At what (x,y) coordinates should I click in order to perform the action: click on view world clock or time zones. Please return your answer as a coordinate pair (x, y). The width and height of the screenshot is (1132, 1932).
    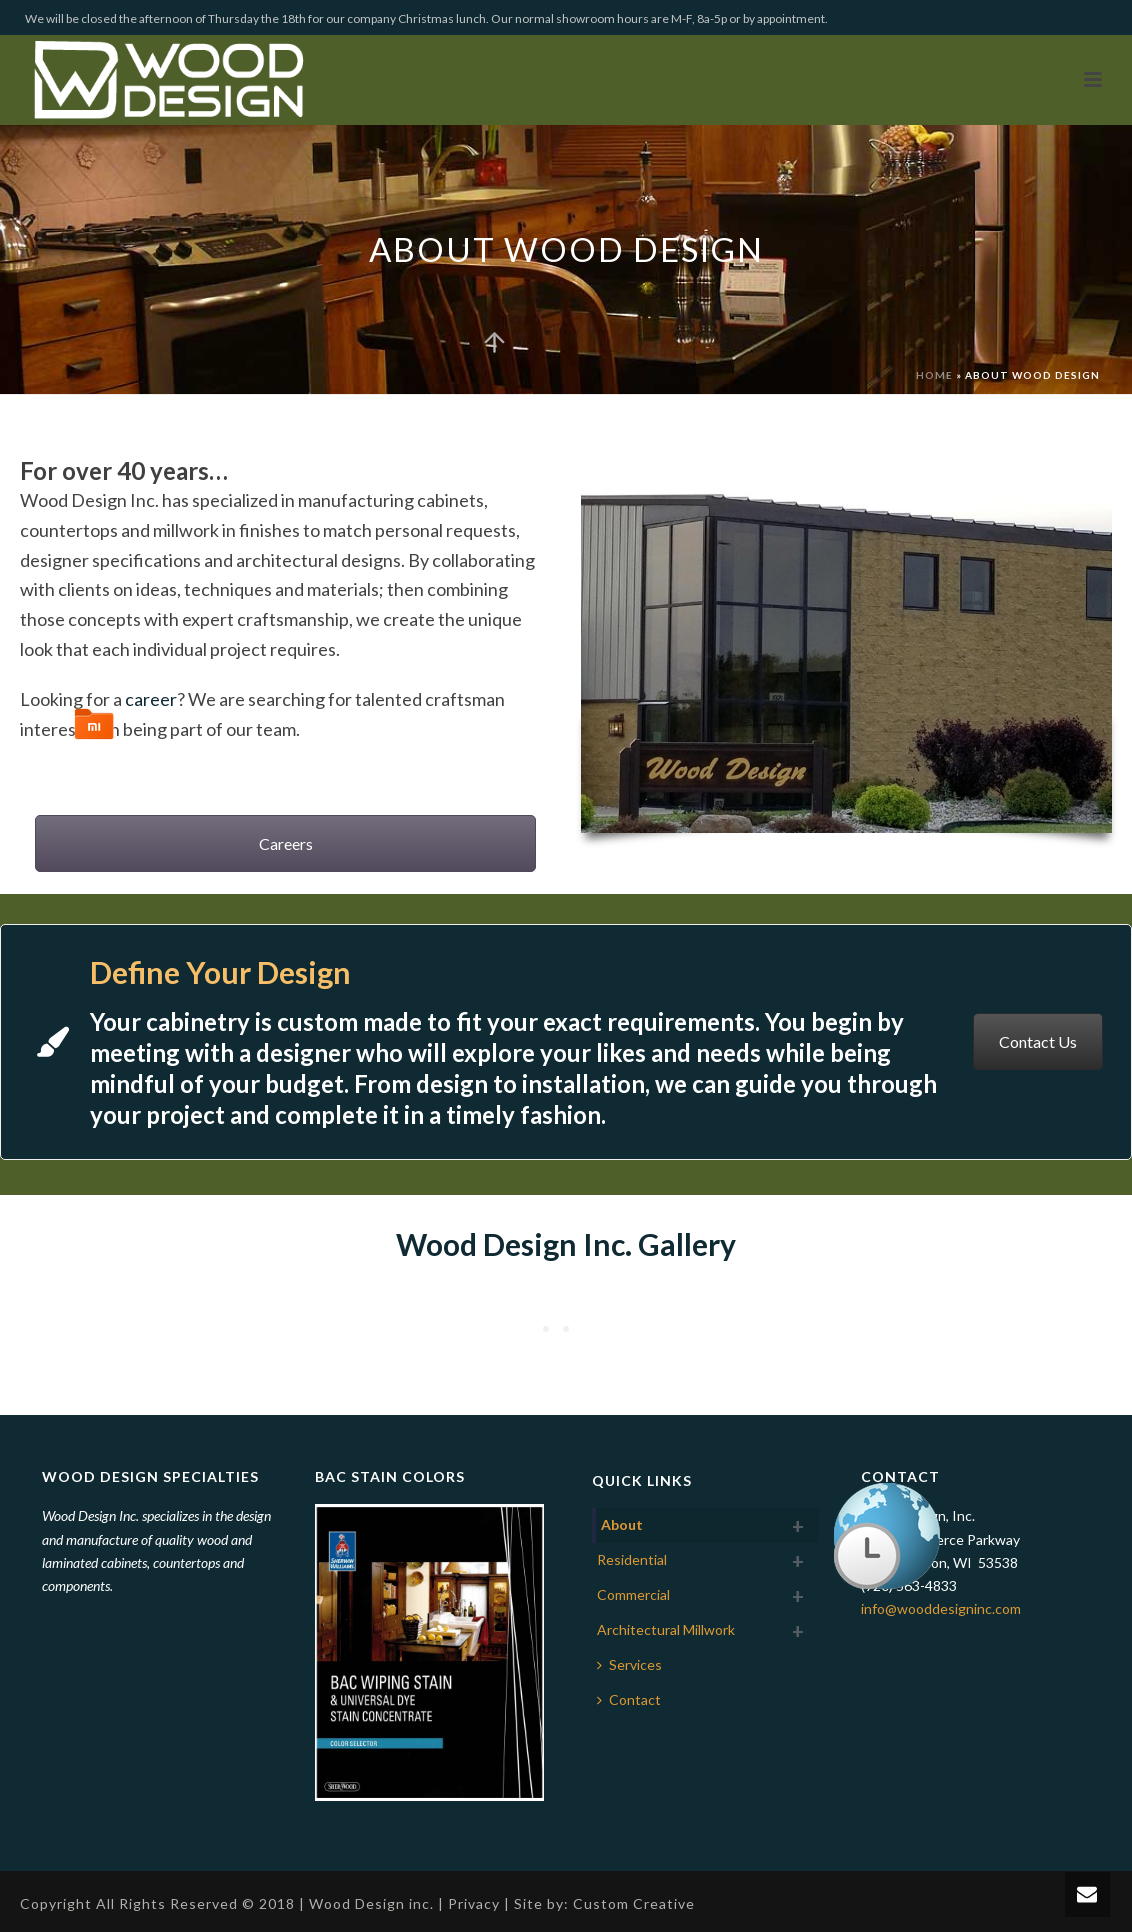
    Looking at the image, I should click on (887, 1536).